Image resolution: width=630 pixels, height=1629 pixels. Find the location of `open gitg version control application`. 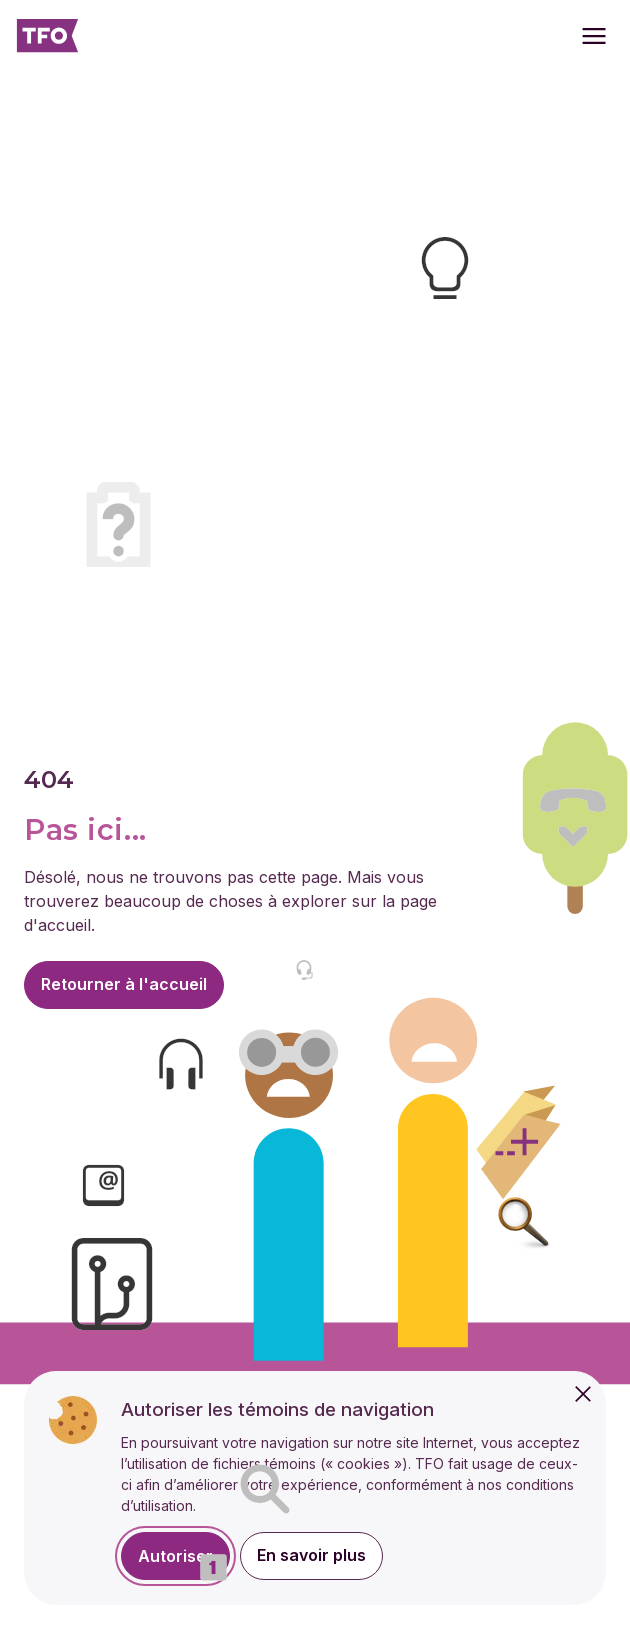

open gitg version control application is located at coordinates (112, 1284).